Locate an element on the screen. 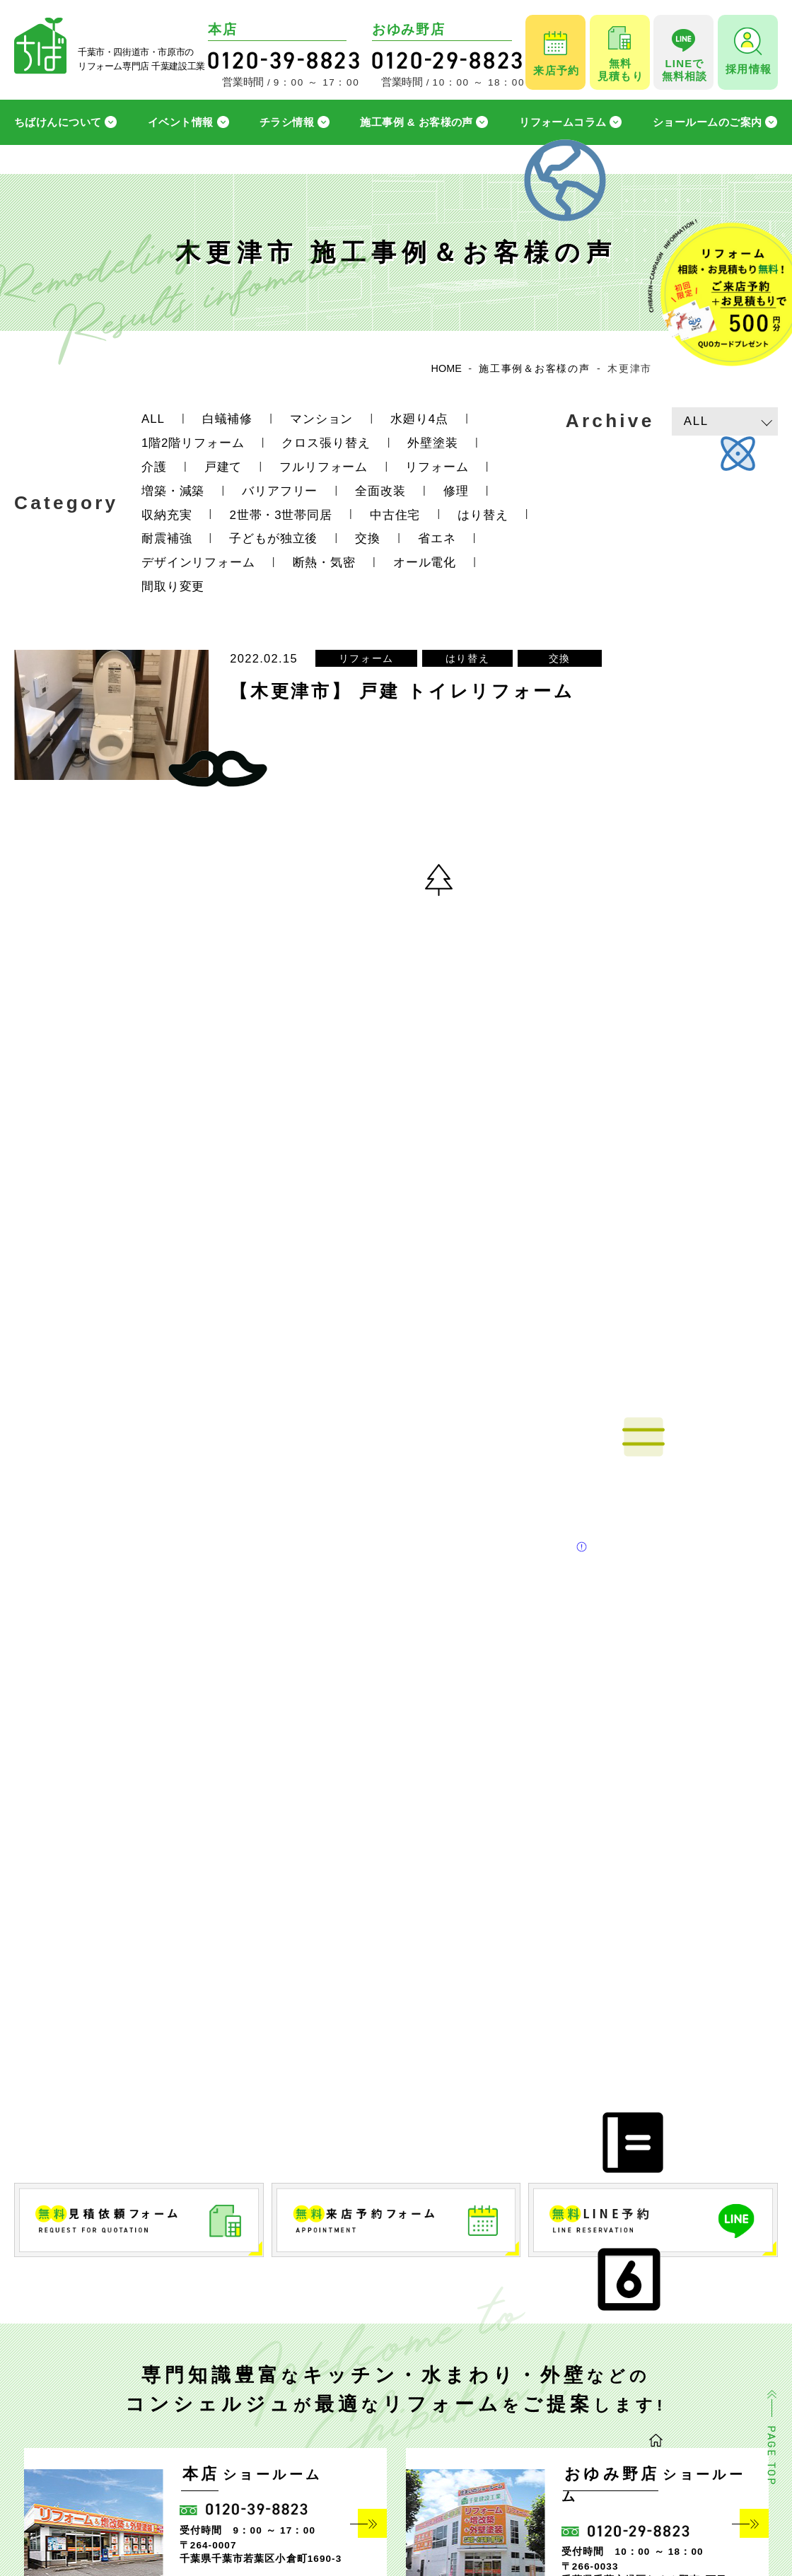  access nature or outdoor-related content is located at coordinates (438, 880).